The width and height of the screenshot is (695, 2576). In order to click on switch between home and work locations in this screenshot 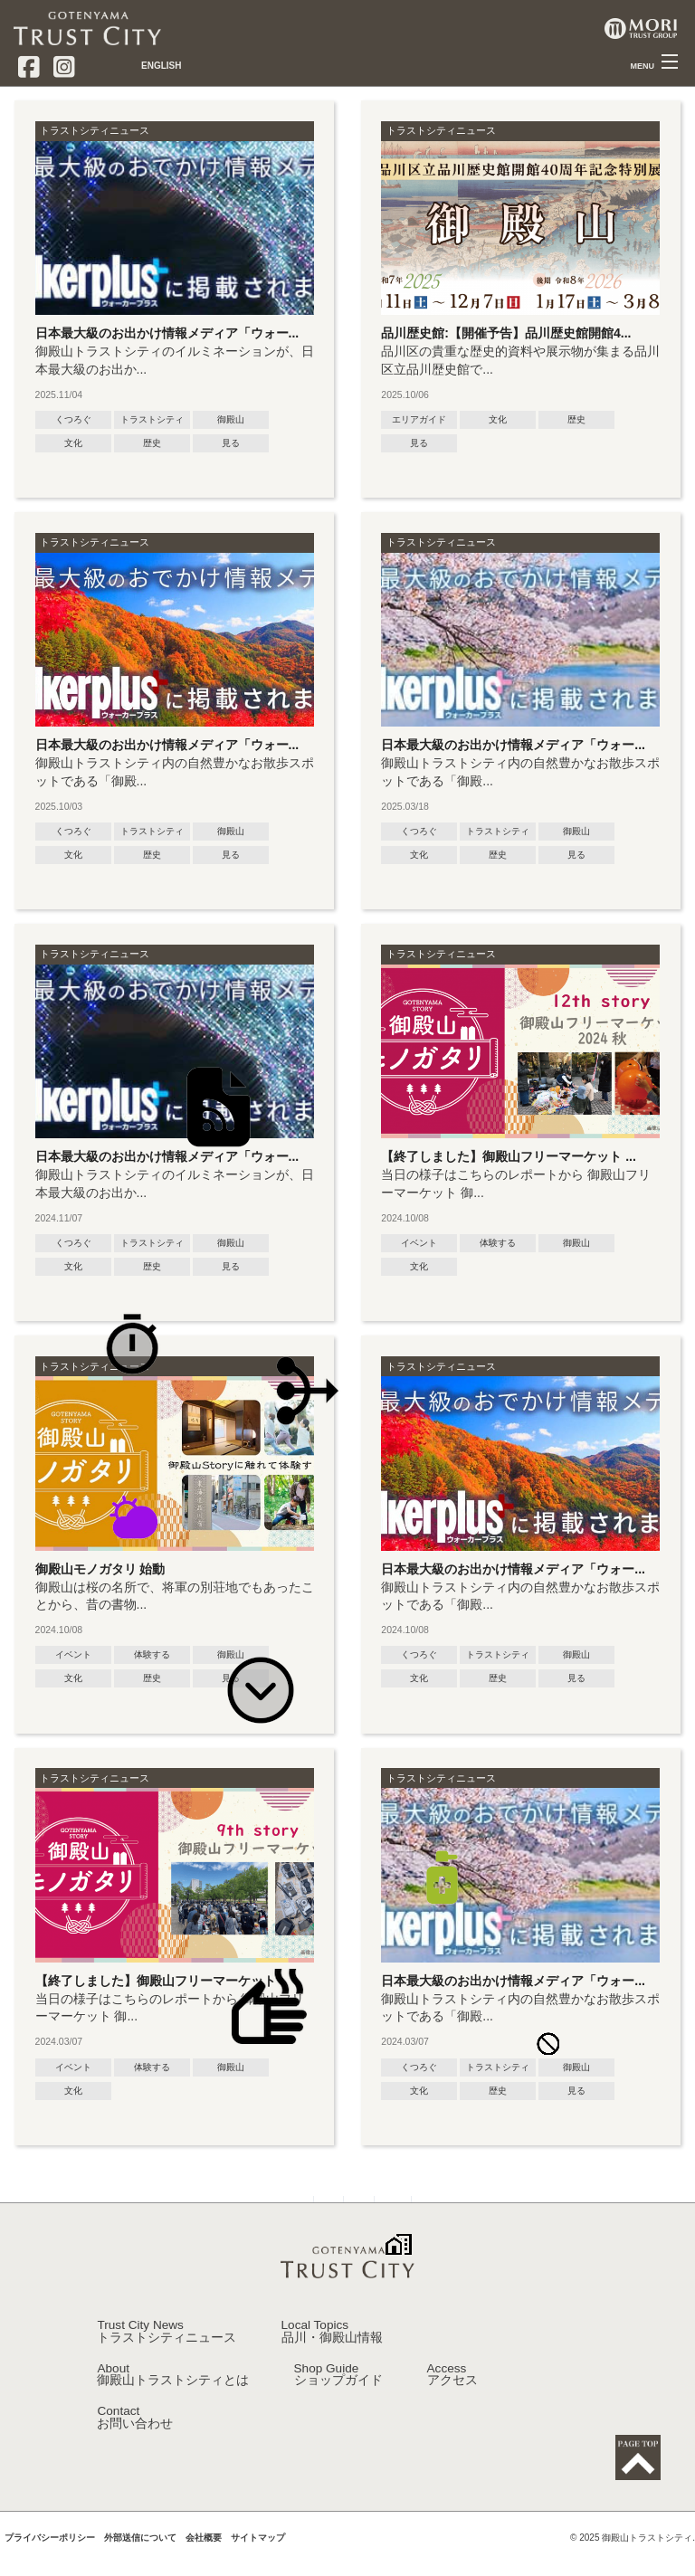, I will do `click(398, 2244)`.